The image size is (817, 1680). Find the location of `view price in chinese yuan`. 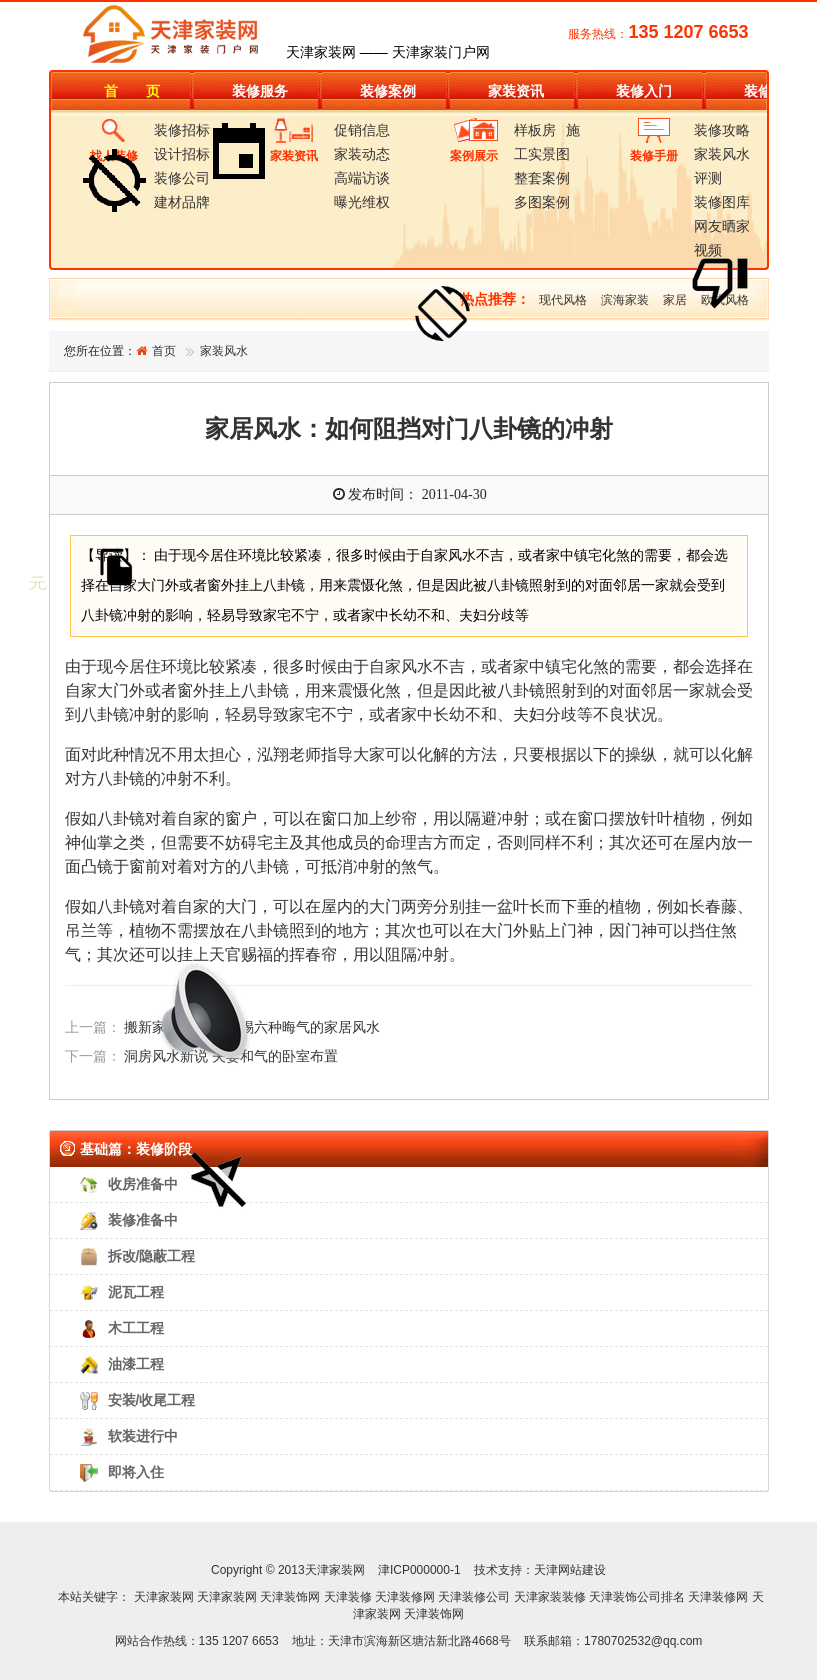

view price in chinese yuan is located at coordinates (37, 583).